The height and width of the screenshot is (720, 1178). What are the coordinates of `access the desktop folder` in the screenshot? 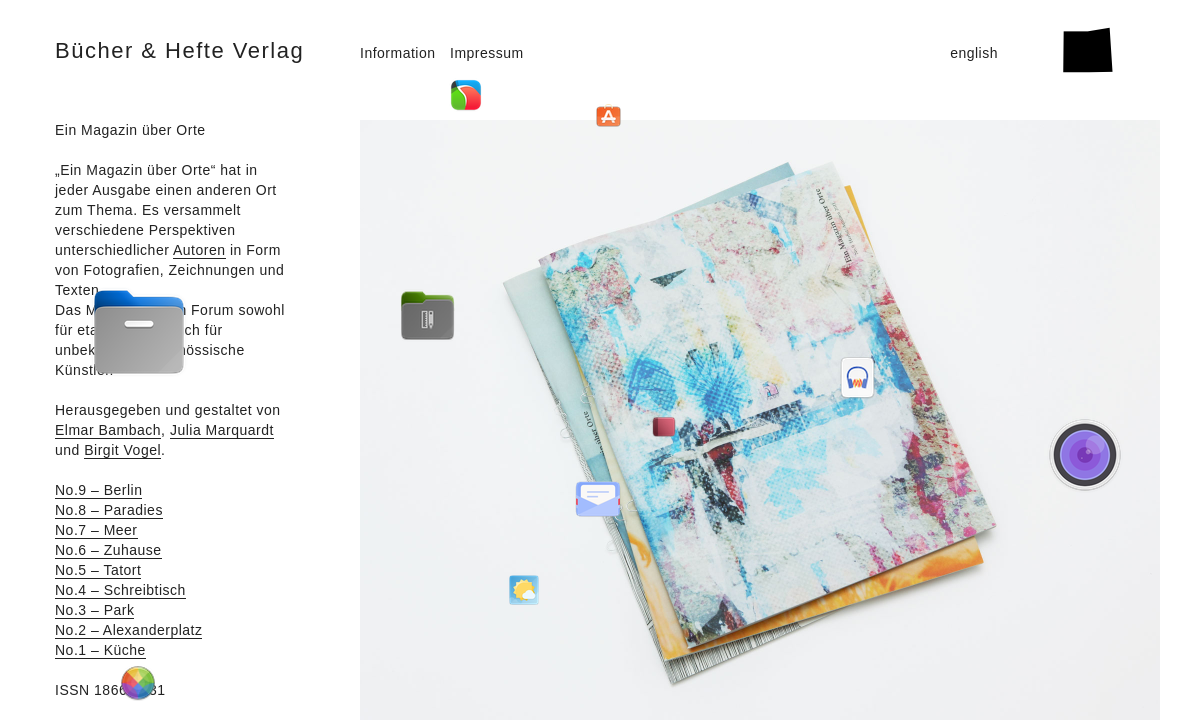 It's located at (664, 426).